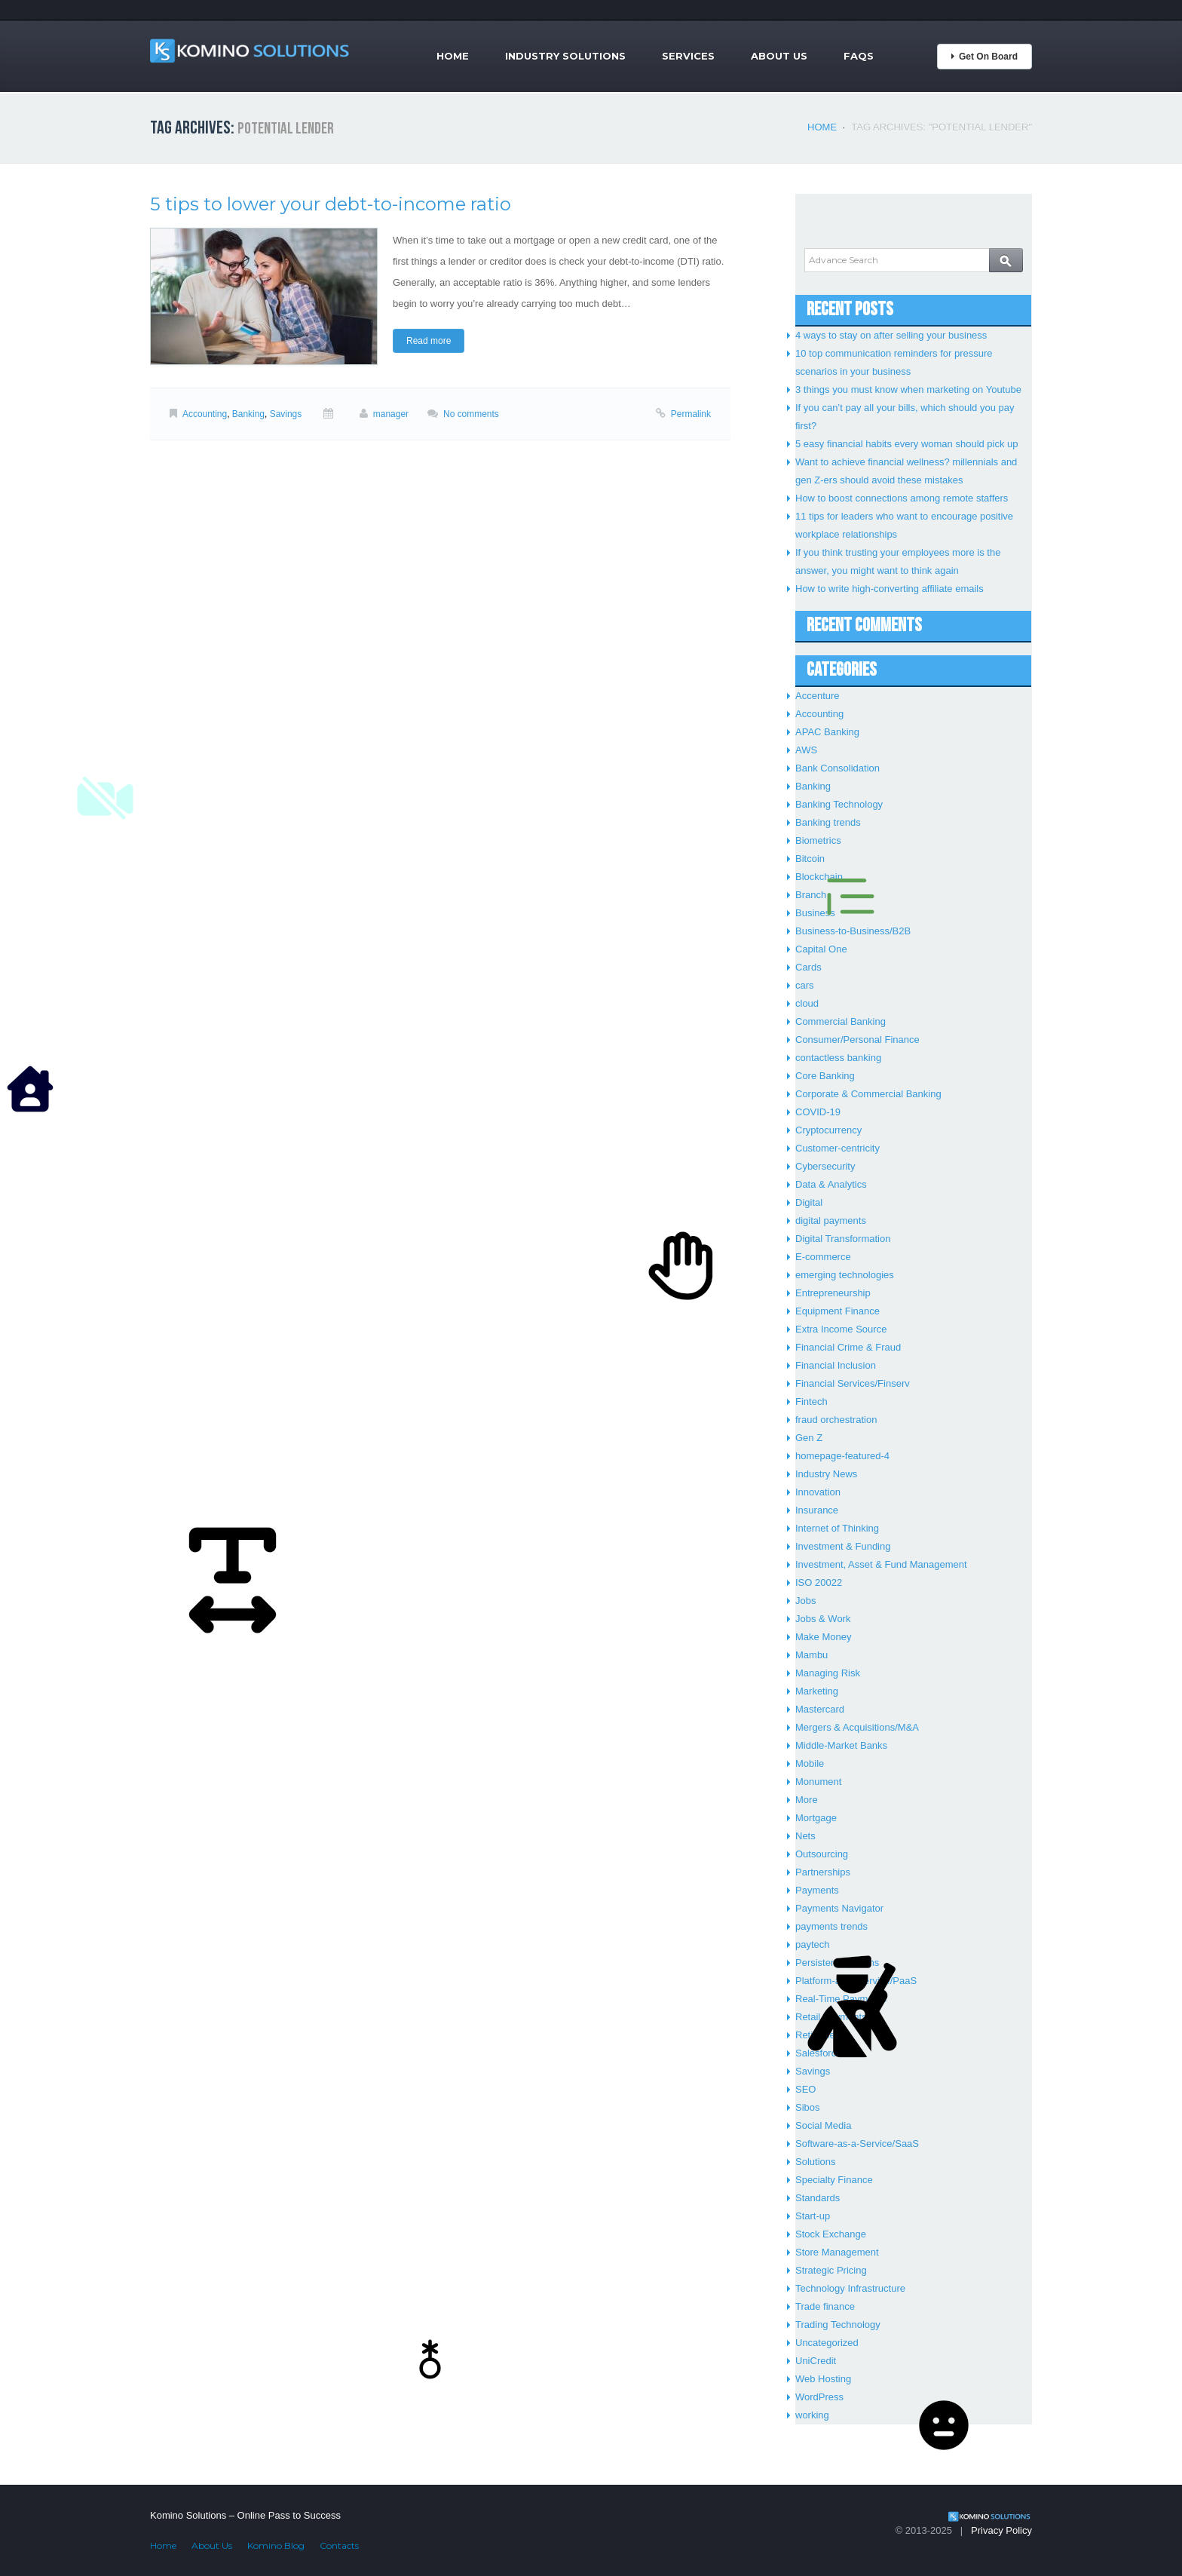 This screenshot has width=1182, height=2576. Describe the element at coordinates (232, 1577) in the screenshot. I see `adjust text width or horizontal spacing` at that location.